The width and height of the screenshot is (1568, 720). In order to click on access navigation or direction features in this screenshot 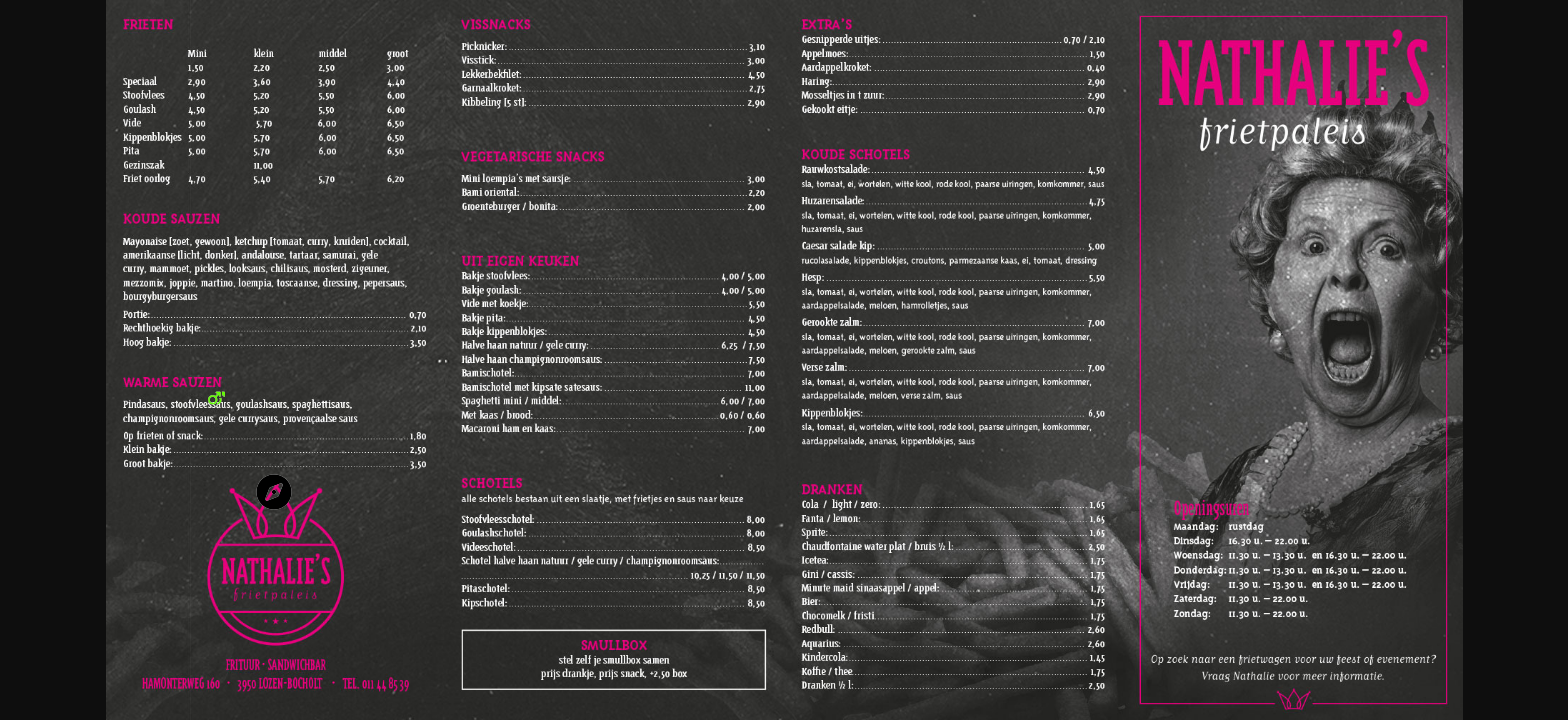, I will do `click(274, 492)`.